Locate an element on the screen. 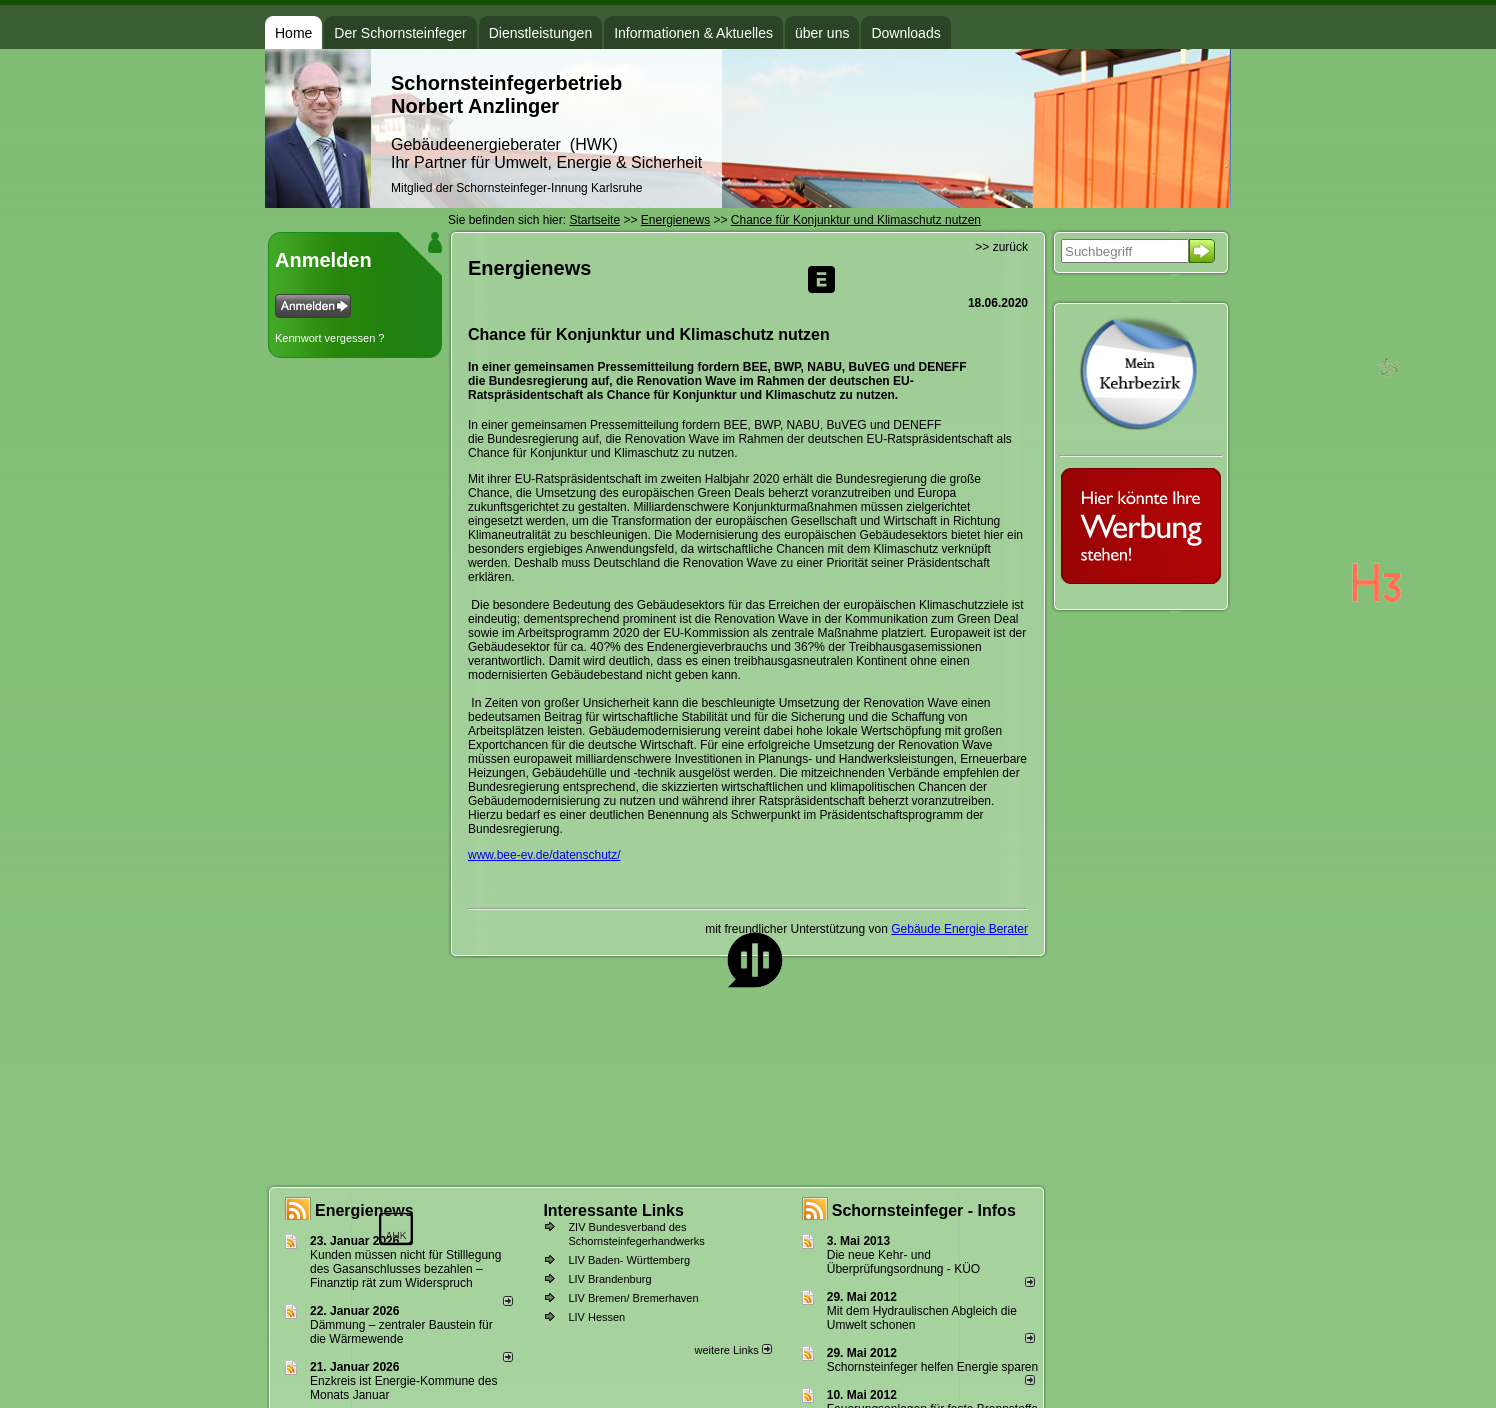 The width and height of the screenshot is (1496, 1408). launch Battle.net gaming platform is located at coordinates (1387, 368).